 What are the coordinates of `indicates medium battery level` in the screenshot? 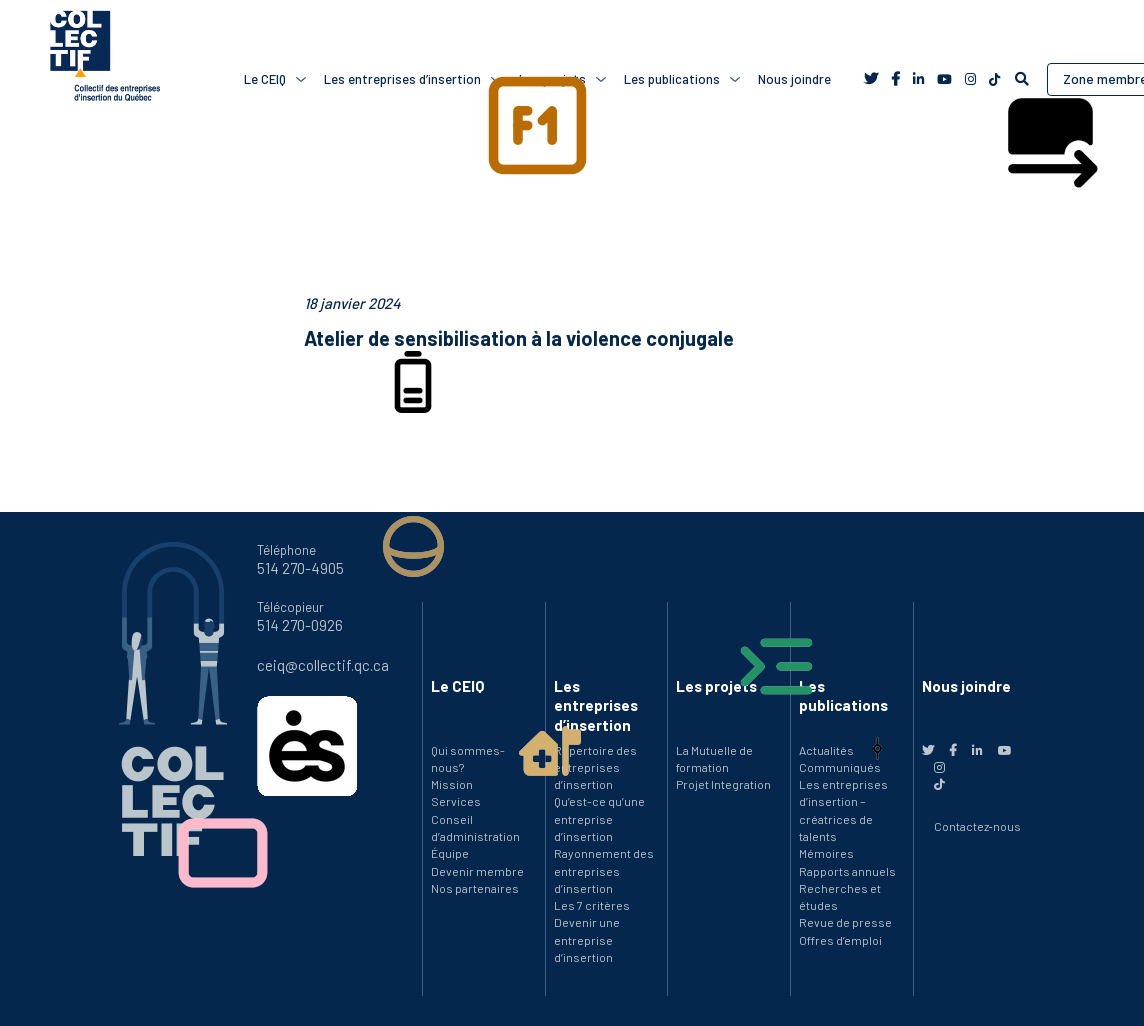 It's located at (413, 382).